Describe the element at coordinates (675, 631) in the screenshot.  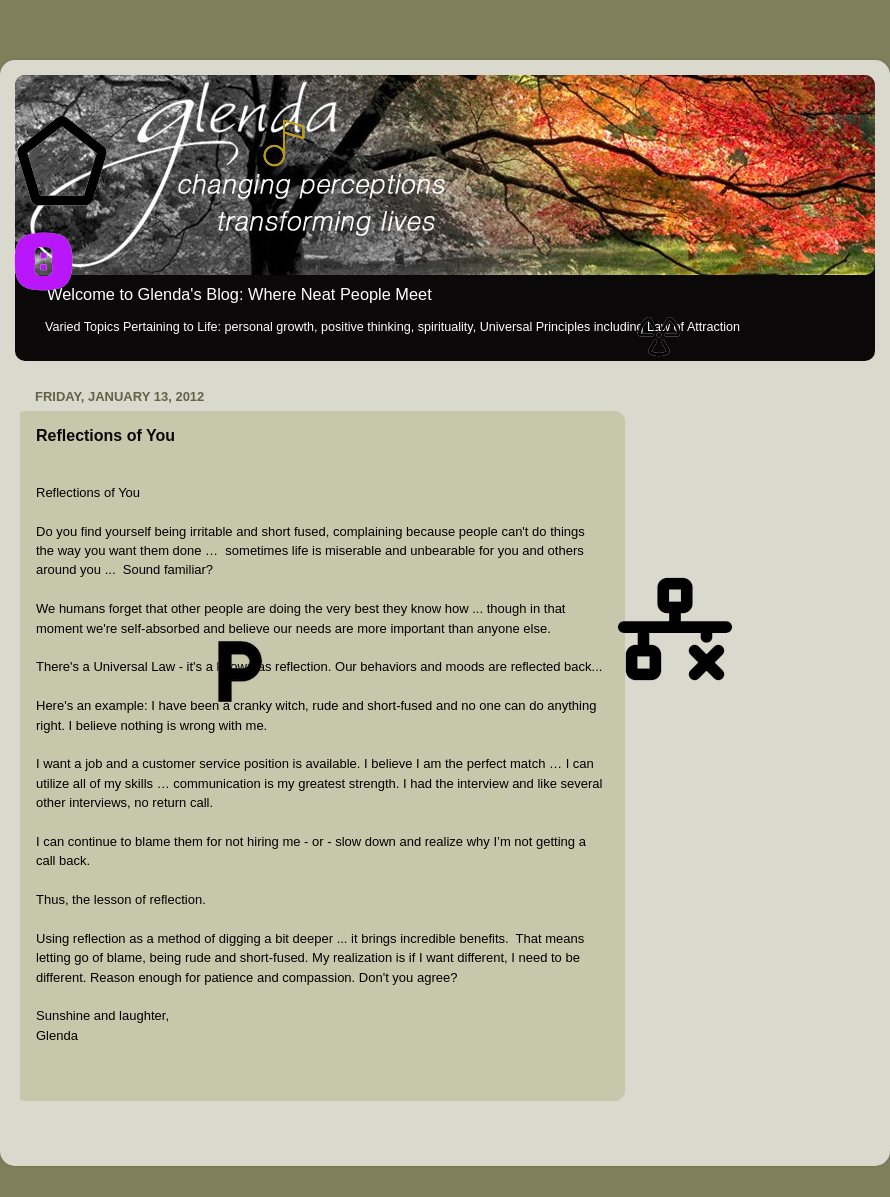
I see `network connection error or failure` at that location.